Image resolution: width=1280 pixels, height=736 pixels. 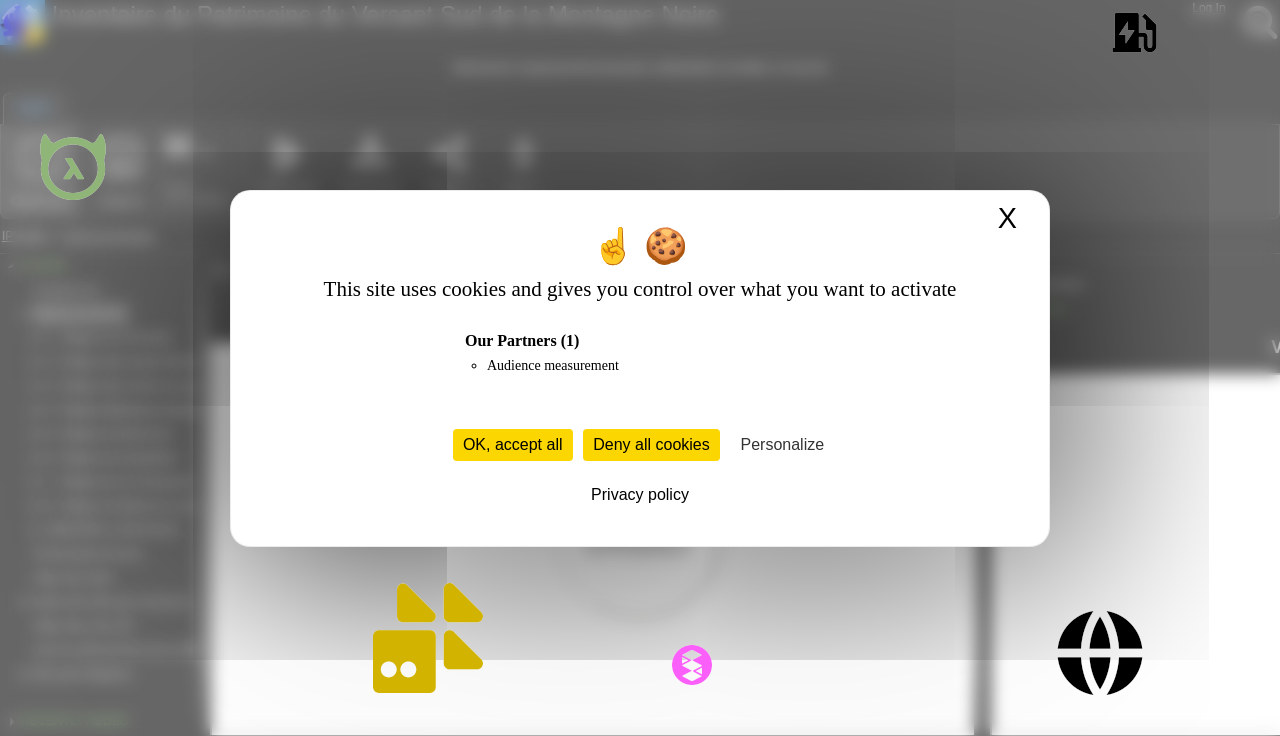 What do you see at coordinates (692, 665) in the screenshot?
I see `open scrapbox app` at bounding box center [692, 665].